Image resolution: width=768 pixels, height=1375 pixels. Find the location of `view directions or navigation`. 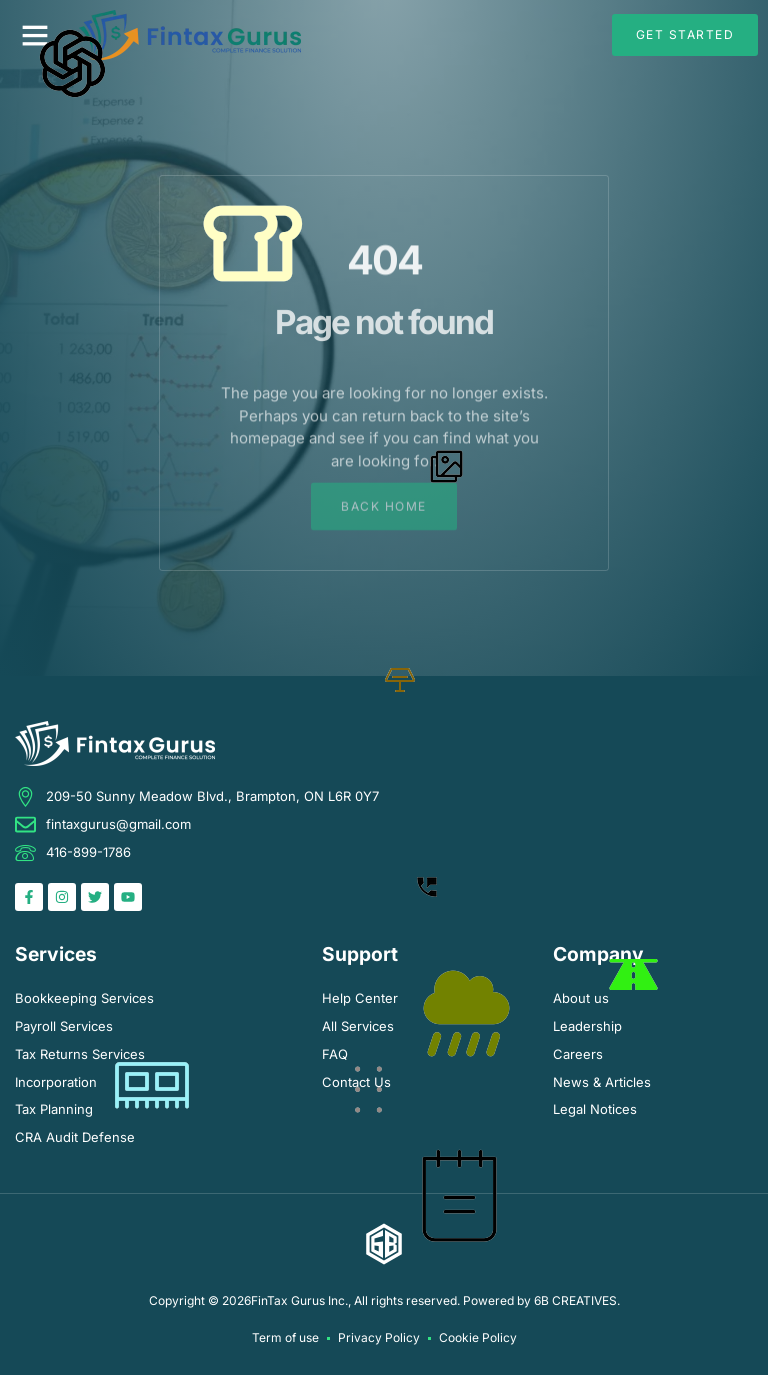

view directions or navigation is located at coordinates (633, 974).